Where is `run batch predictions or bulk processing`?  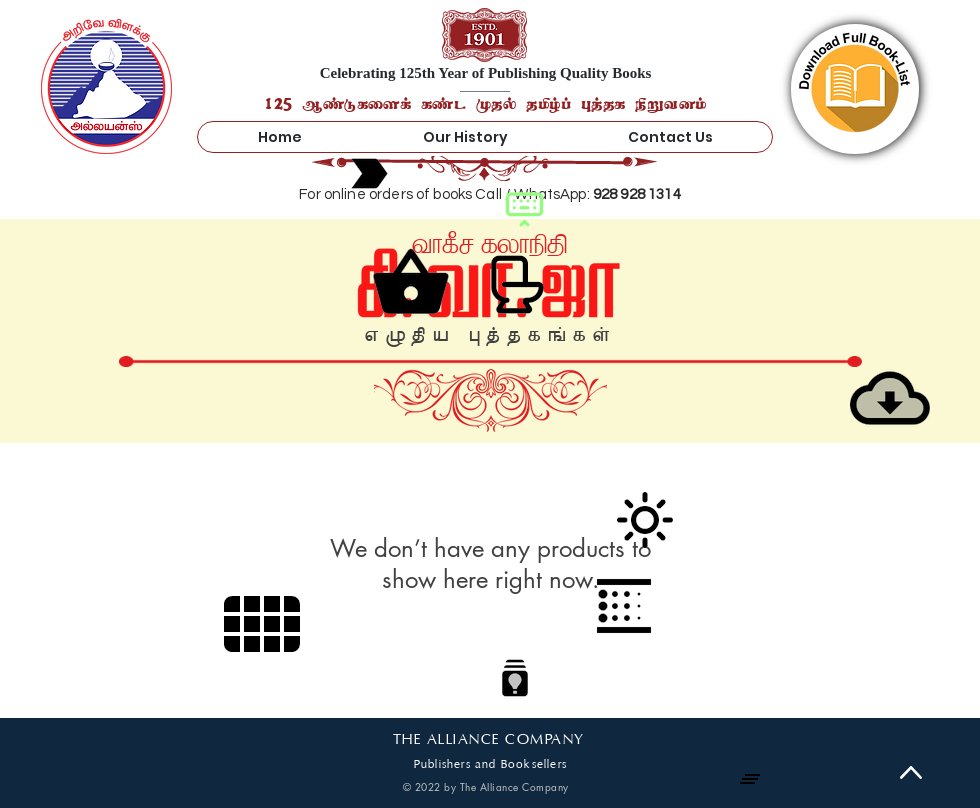
run batch predictions or bulk processing is located at coordinates (515, 678).